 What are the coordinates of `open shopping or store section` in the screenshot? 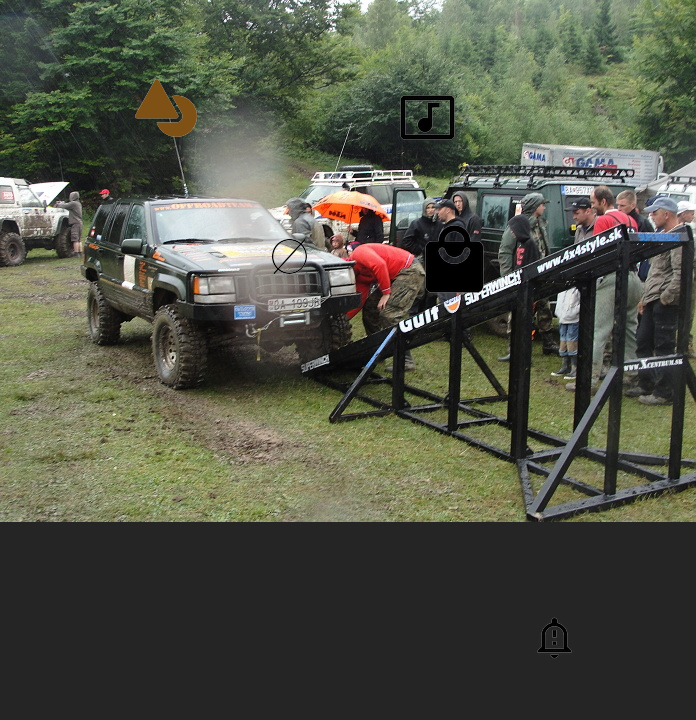 It's located at (454, 260).